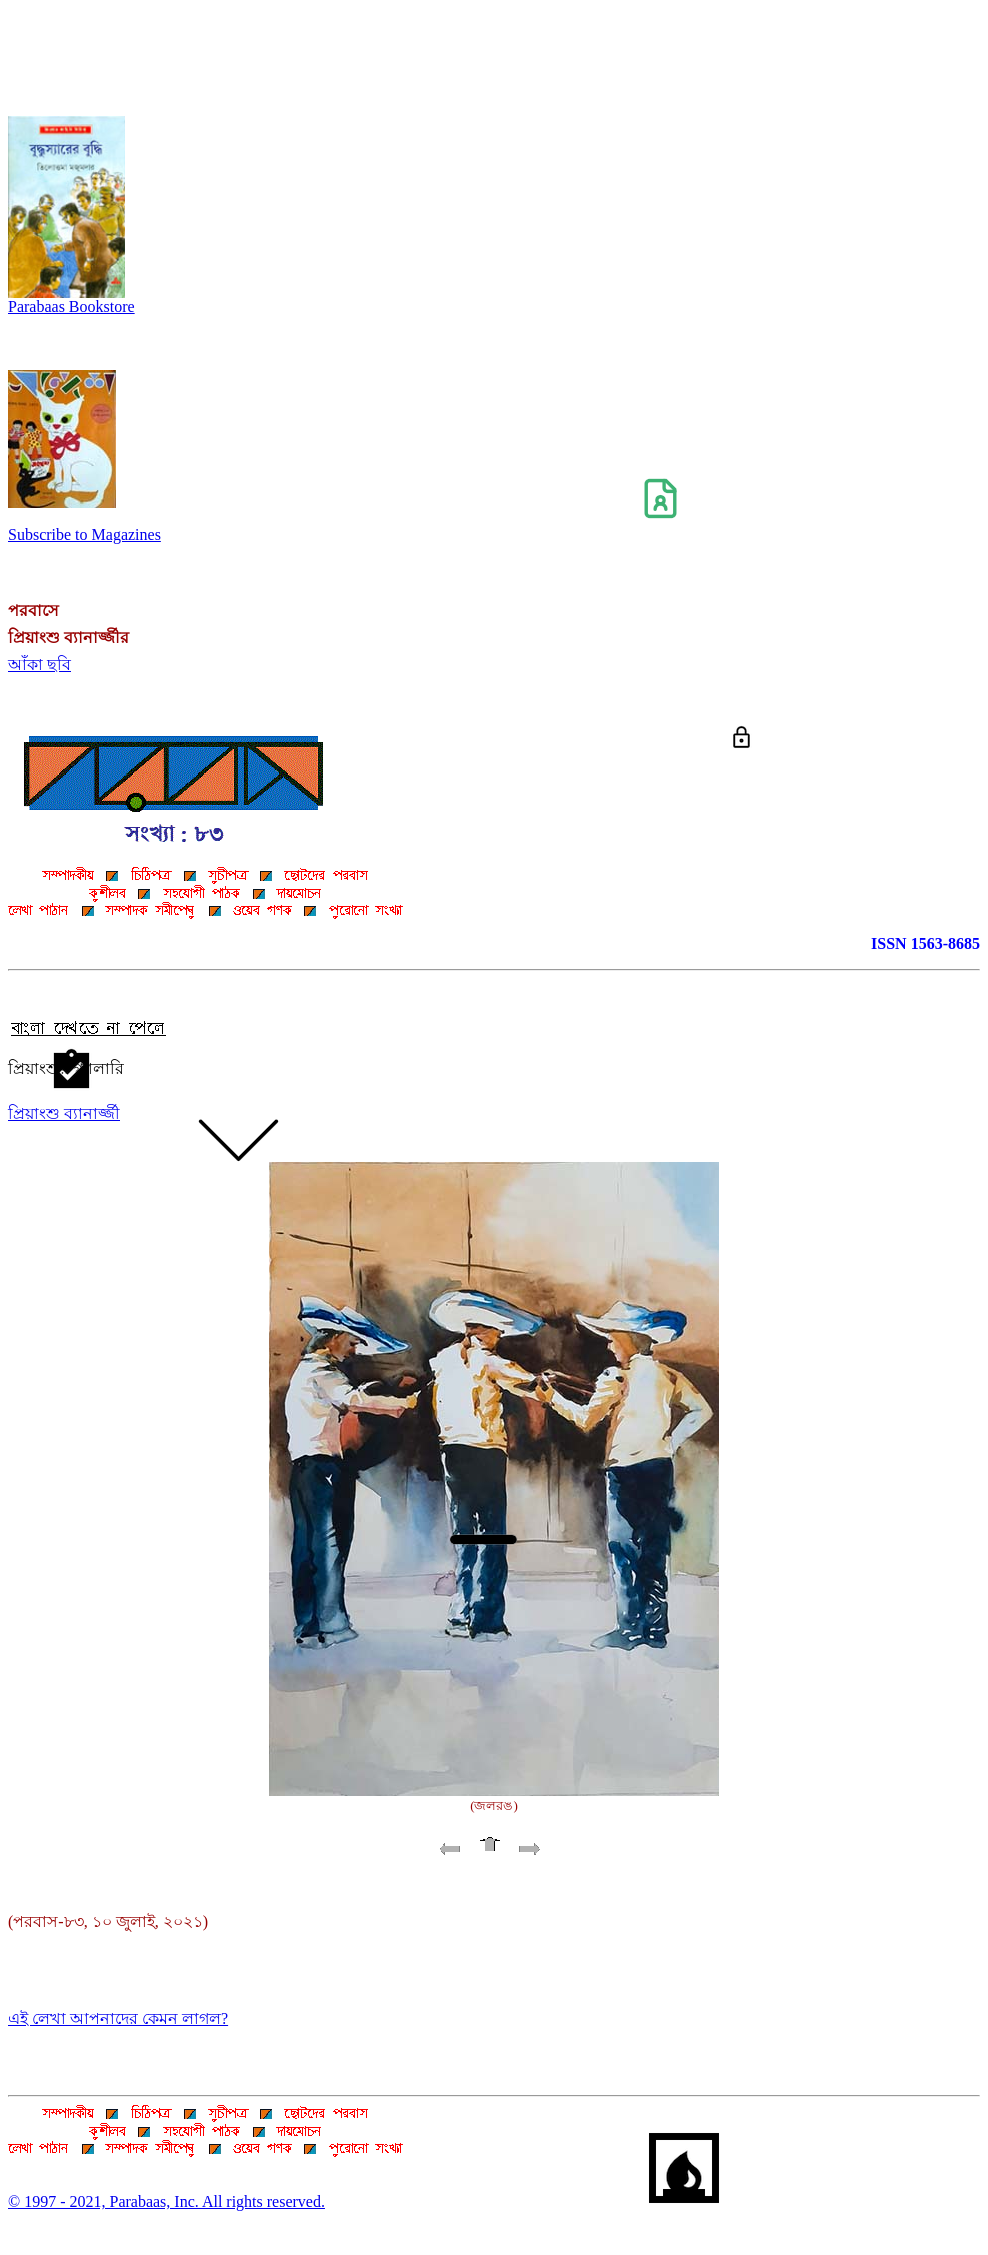 The height and width of the screenshot is (2255, 988). What do you see at coordinates (660, 498) in the screenshot?
I see `view user profile document` at bounding box center [660, 498].